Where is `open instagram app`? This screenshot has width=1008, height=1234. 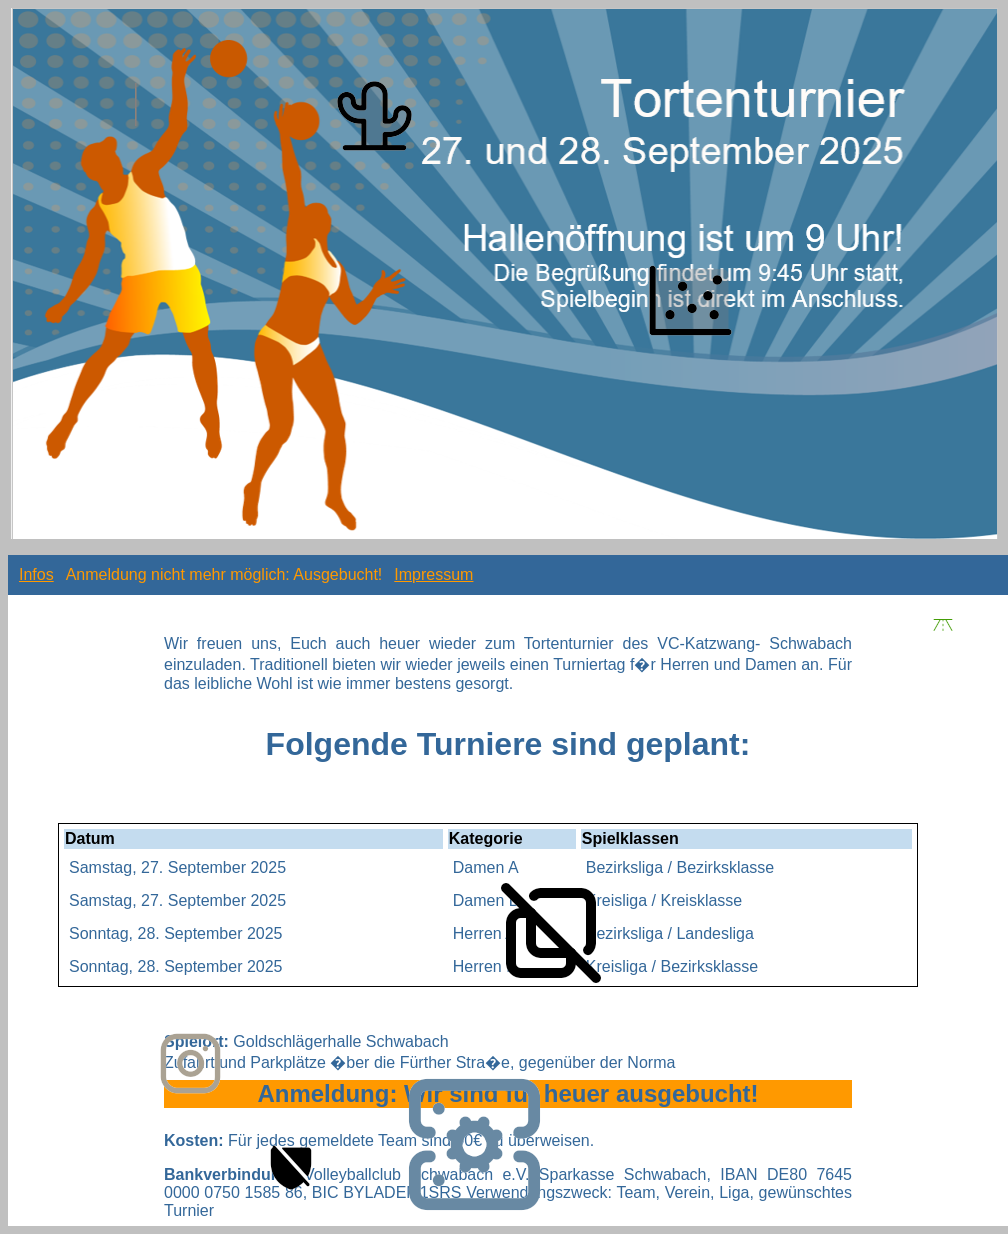 open instagram app is located at coordinates (190, 1063).